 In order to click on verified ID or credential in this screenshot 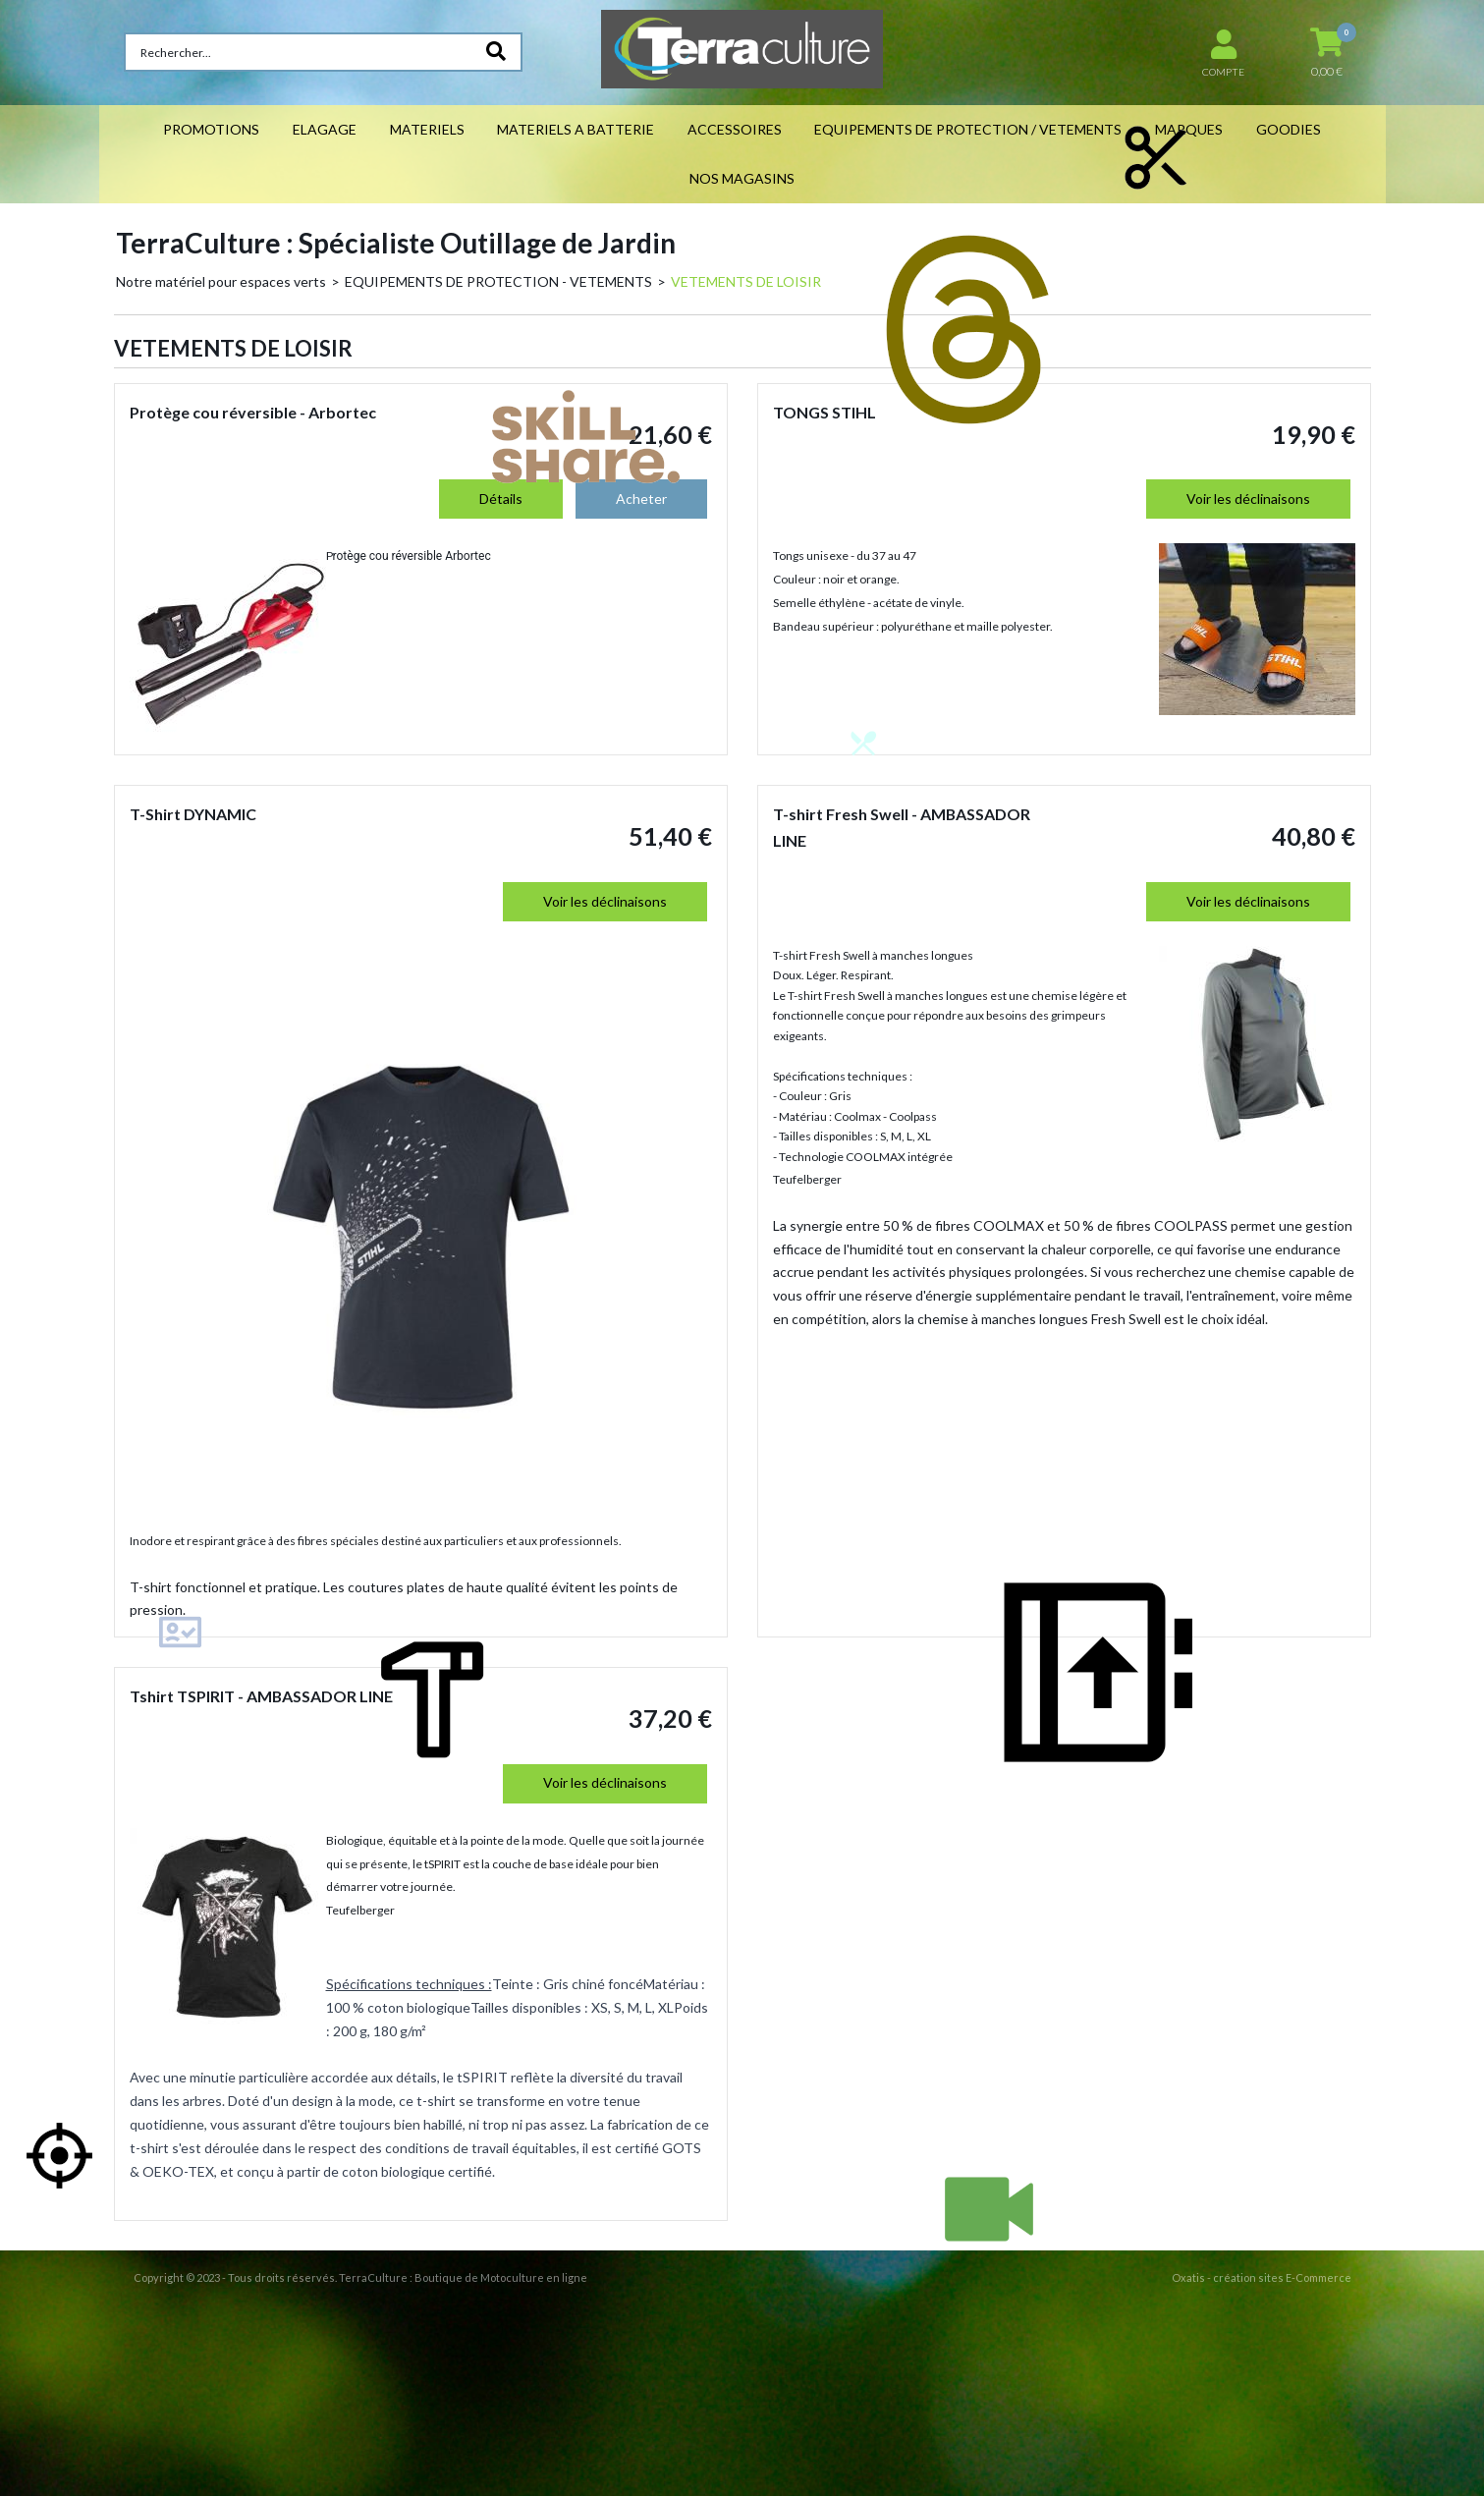, I will do `click(180, 1632)`.